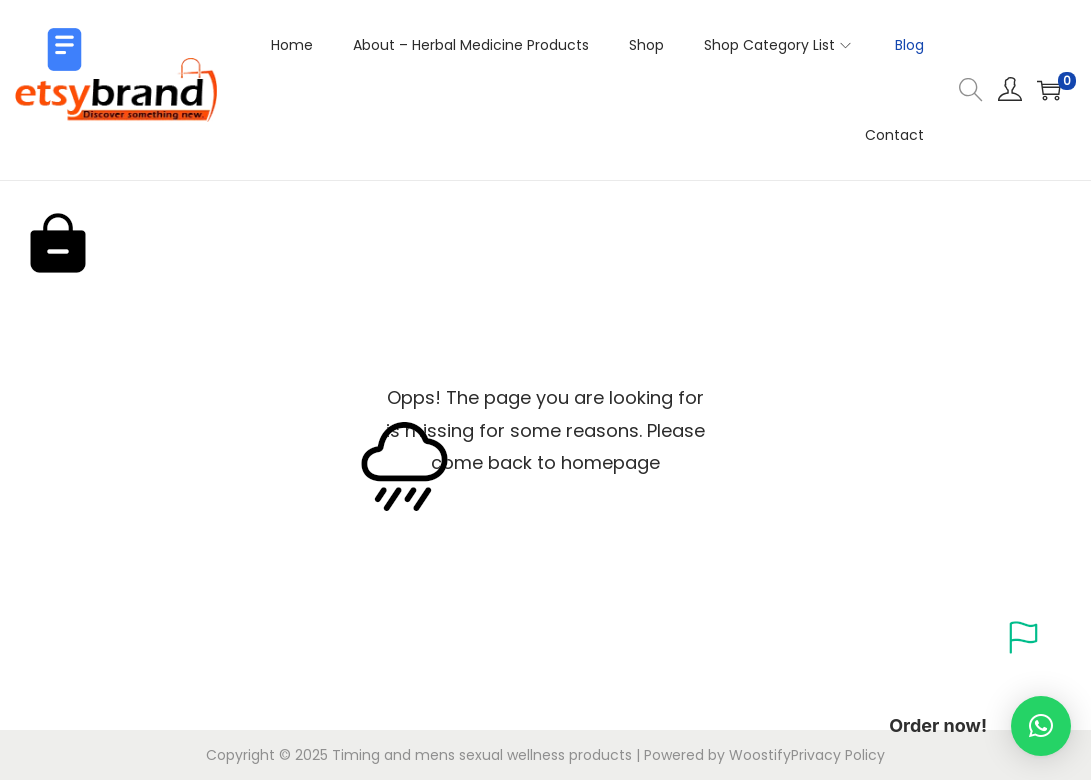 Image resolution: width=1091 pixels, height=780 pixels. Describe the element at coordinates (58, 243) in the screenshot. I see `remove item from shopping bag` at that location.